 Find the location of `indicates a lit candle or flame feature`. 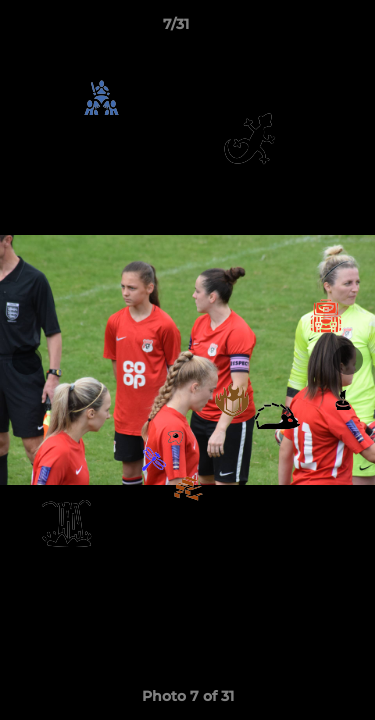

indicates a lit candle or flame feature is located at coordinates (343, 400).